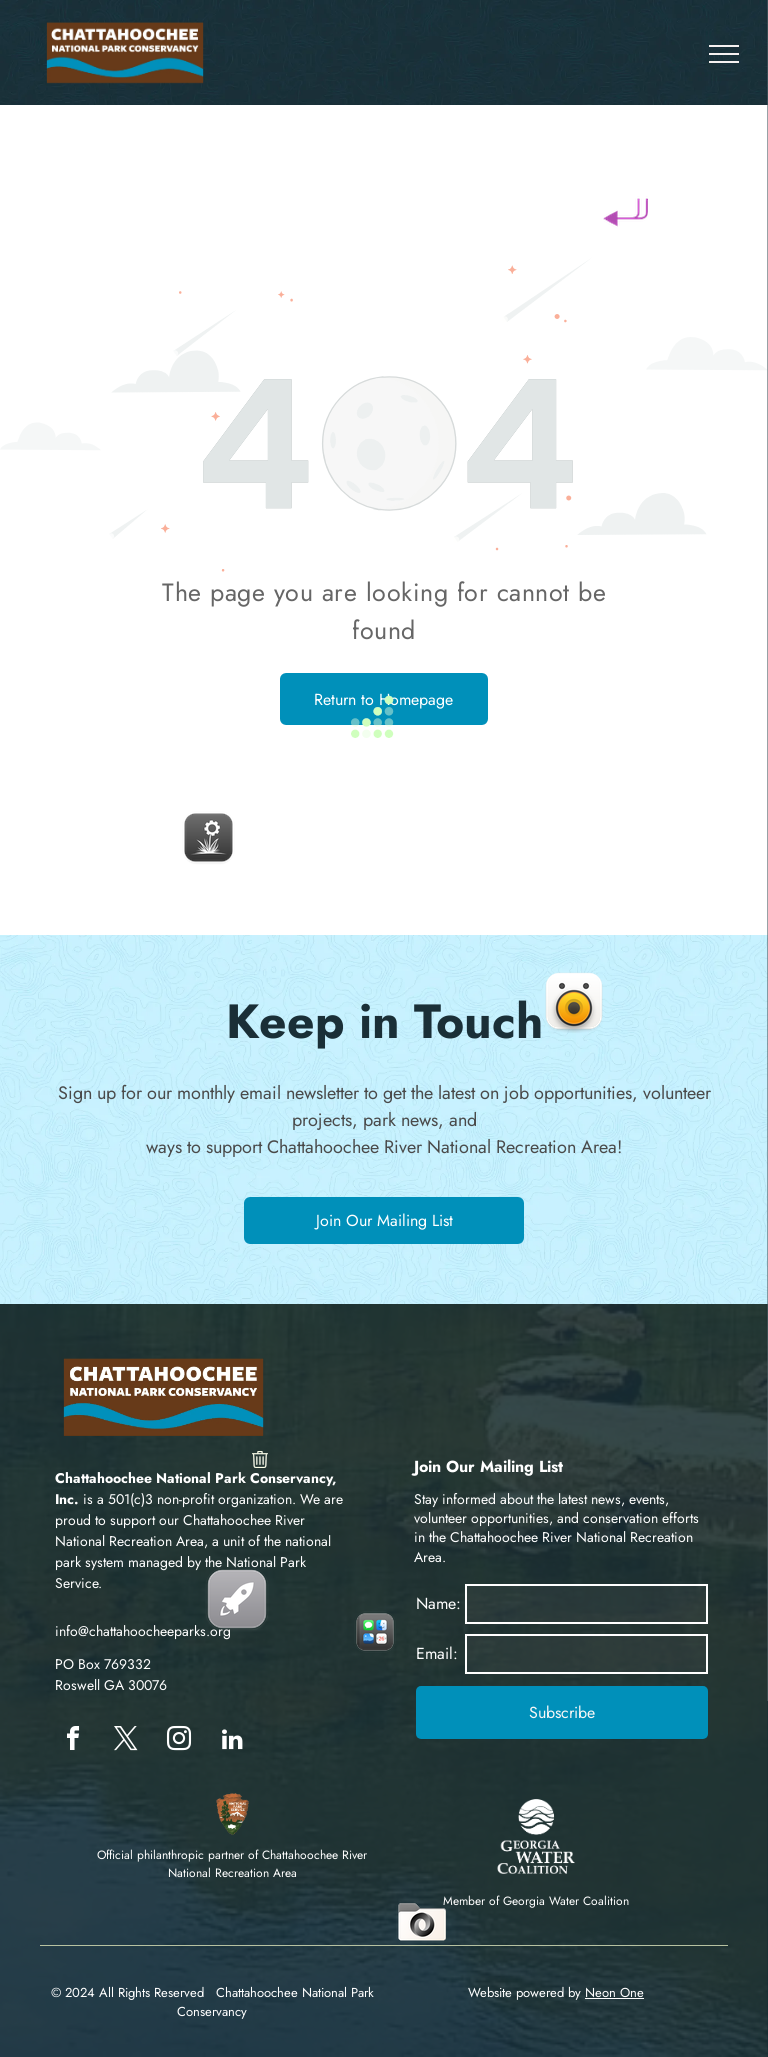 The width and height of the screenshot is (768, 2057). I want to click on reply to all recipients in an email thread, so click(625, 209).